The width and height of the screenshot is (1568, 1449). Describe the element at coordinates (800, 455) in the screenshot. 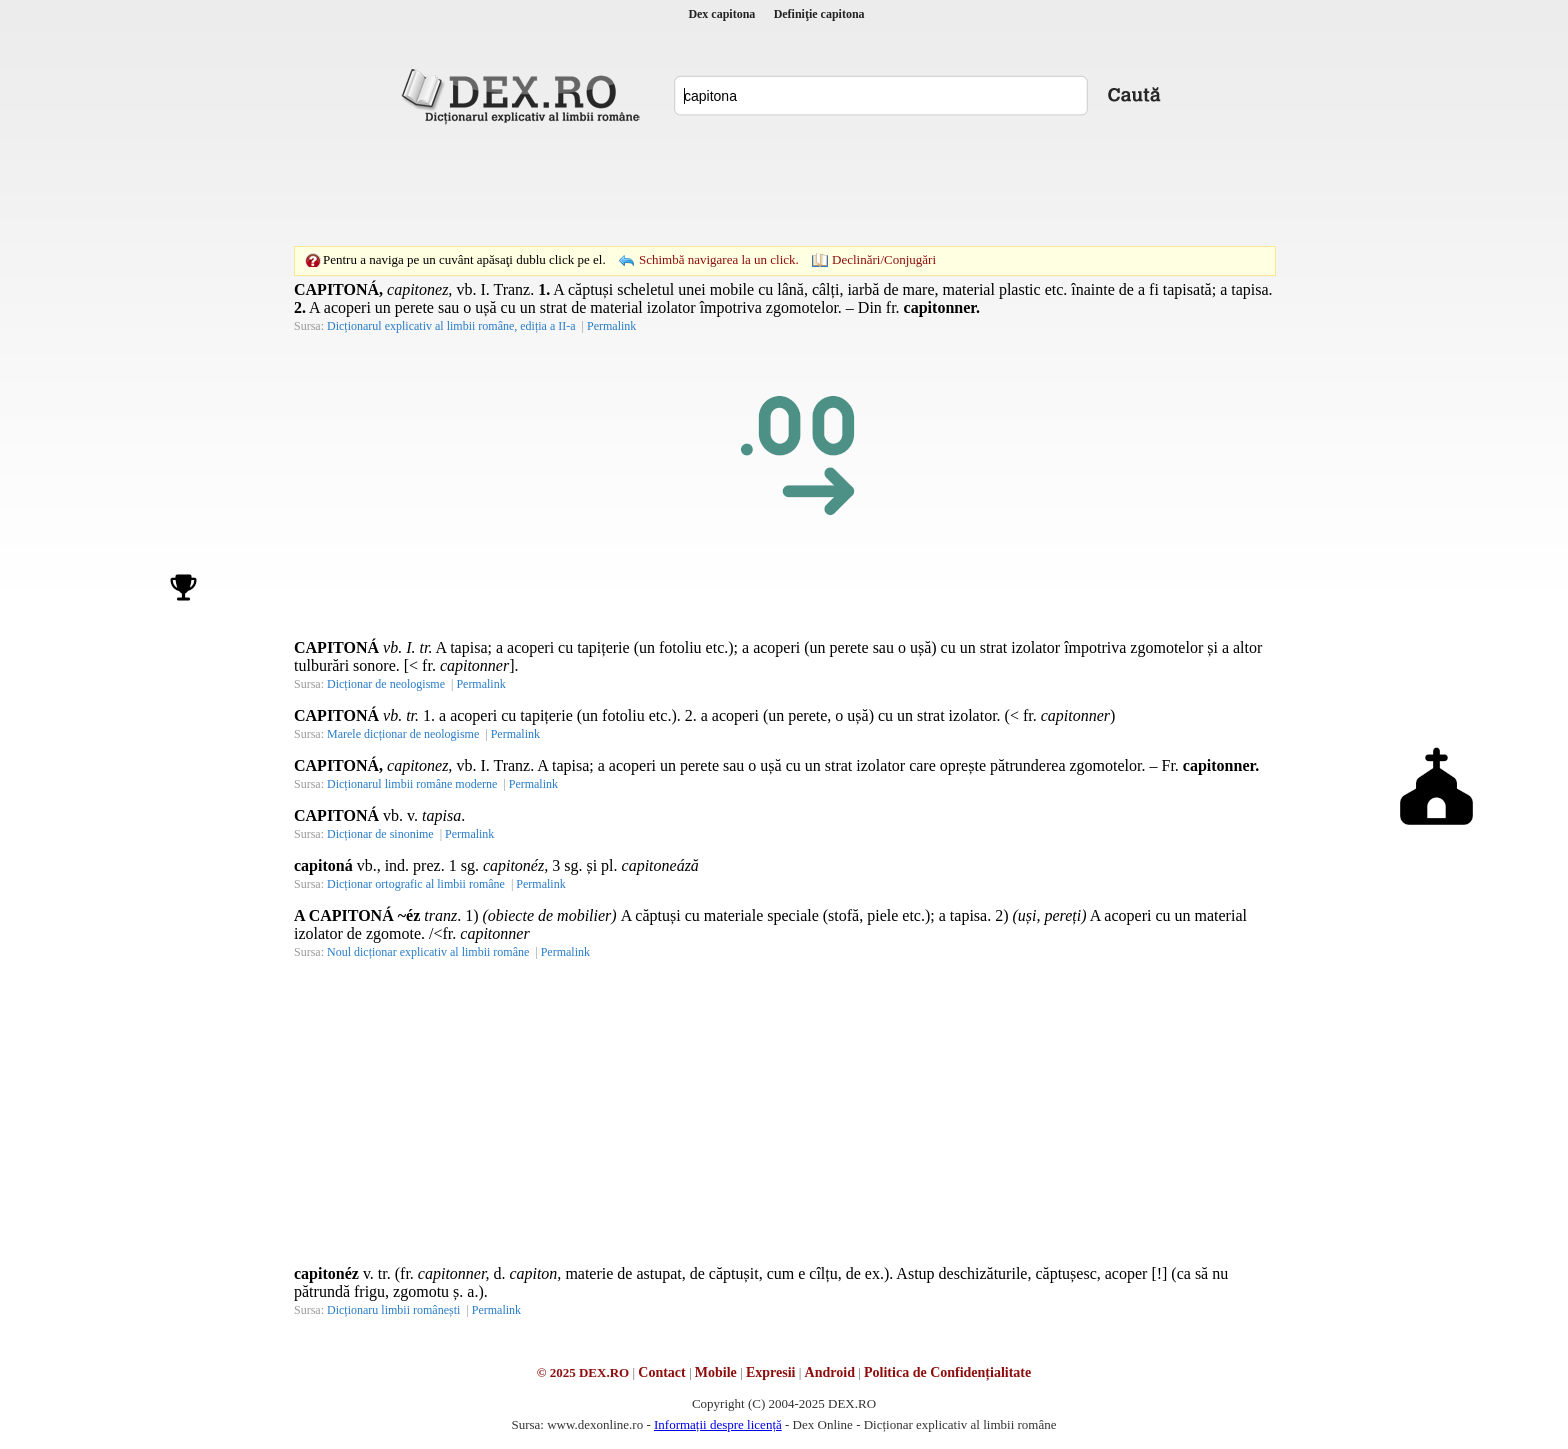

I see `move decimal places to the right` at that location.